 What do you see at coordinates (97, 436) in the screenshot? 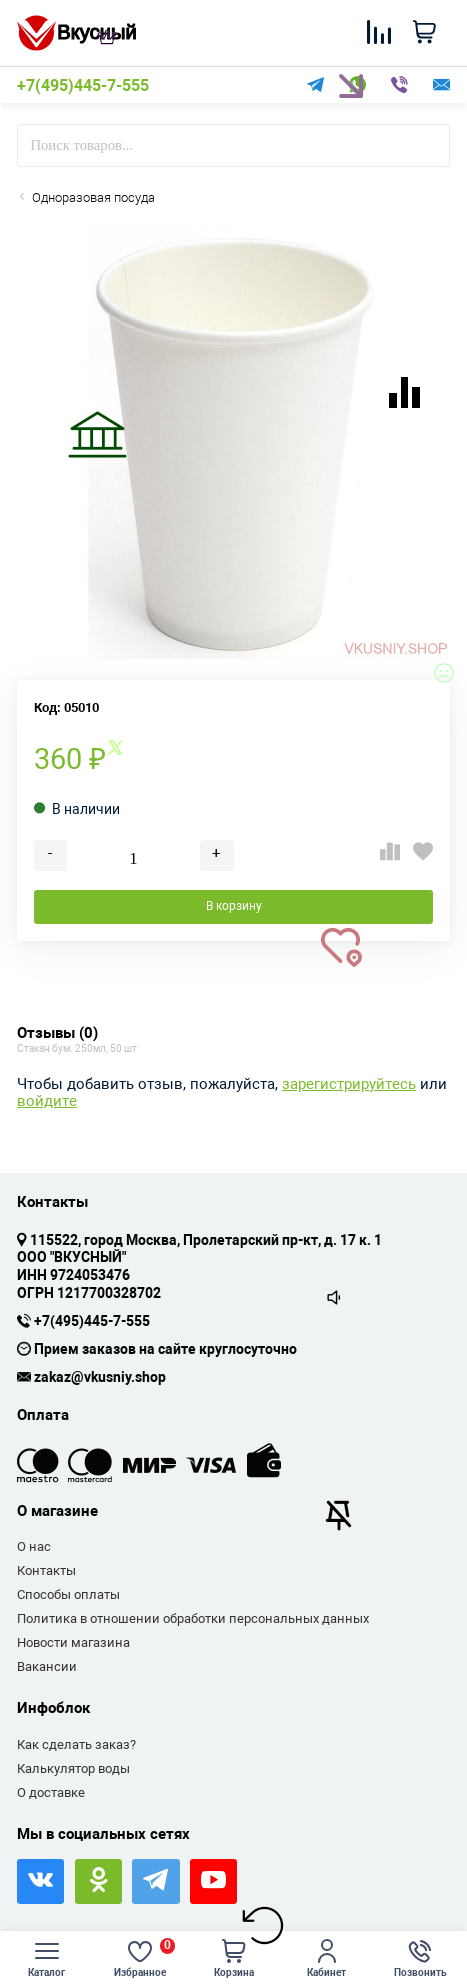
I see `access banking or financial services` at bounding box center [97, 436].